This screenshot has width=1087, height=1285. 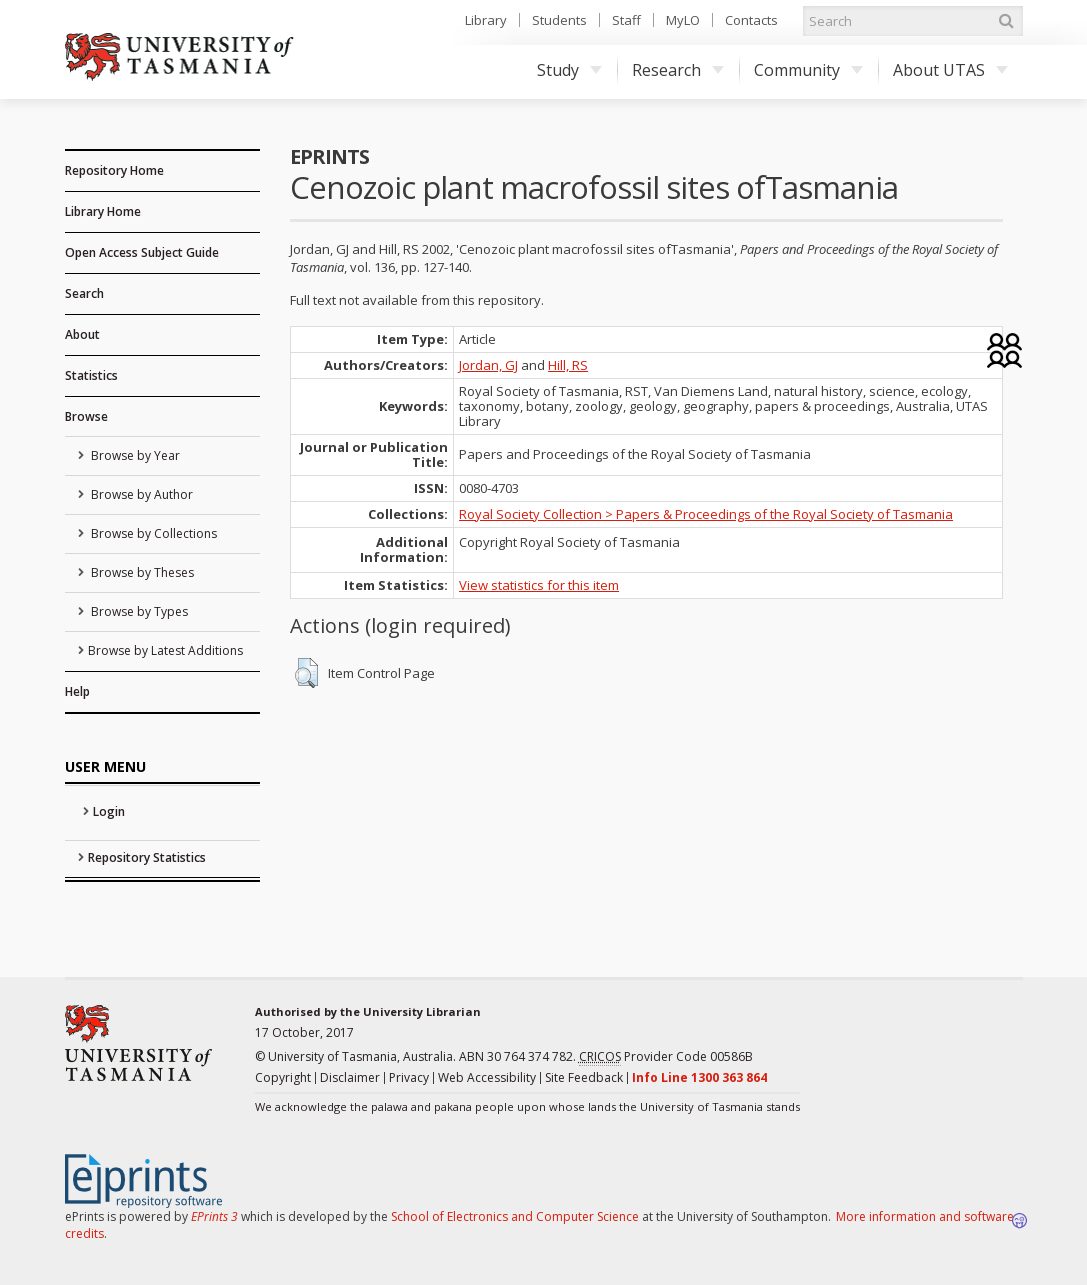 What do you see at coordinates (1019, 1220) in the screenshot?
I see `react with a playful or silly emoji` at bounding box center [1019, 1220].